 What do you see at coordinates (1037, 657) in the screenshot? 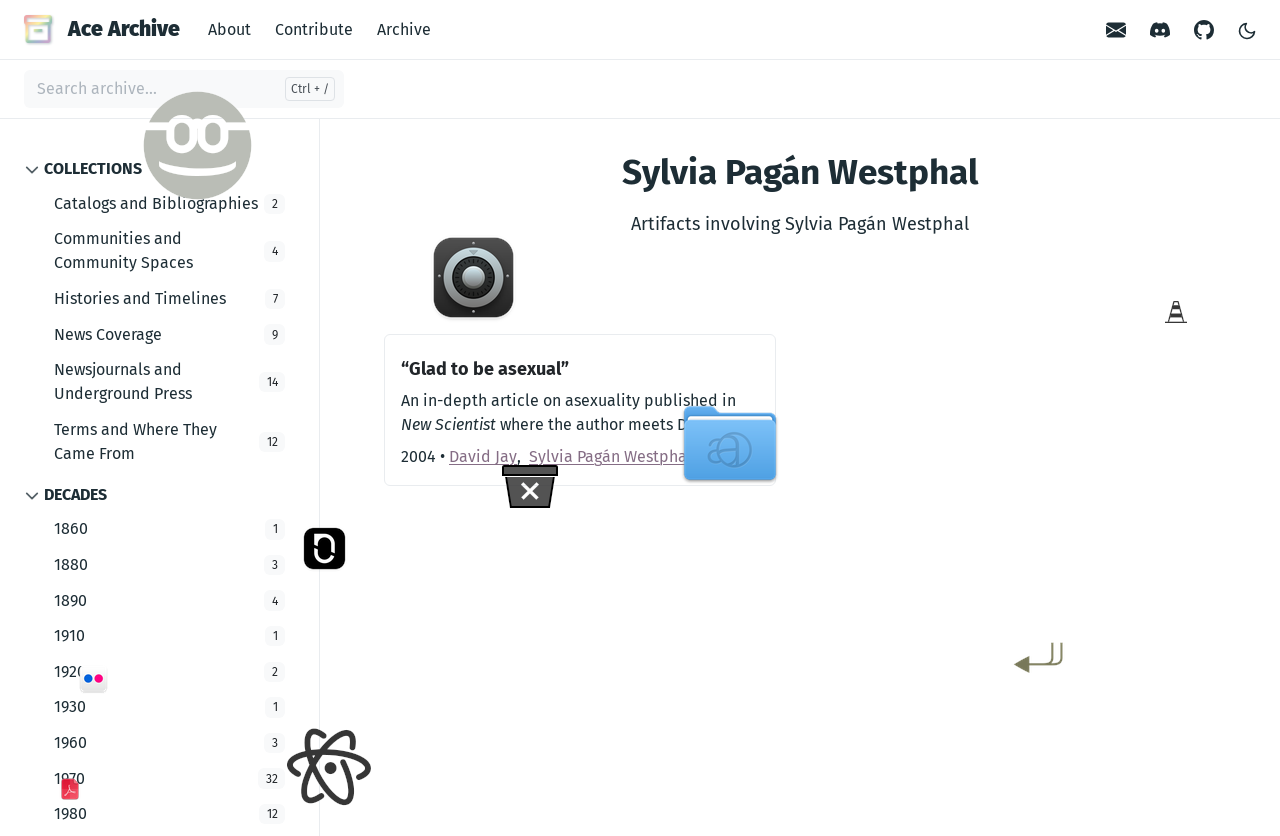
I see `reply to all recipients of an email` at bounding box center [1037, 657].